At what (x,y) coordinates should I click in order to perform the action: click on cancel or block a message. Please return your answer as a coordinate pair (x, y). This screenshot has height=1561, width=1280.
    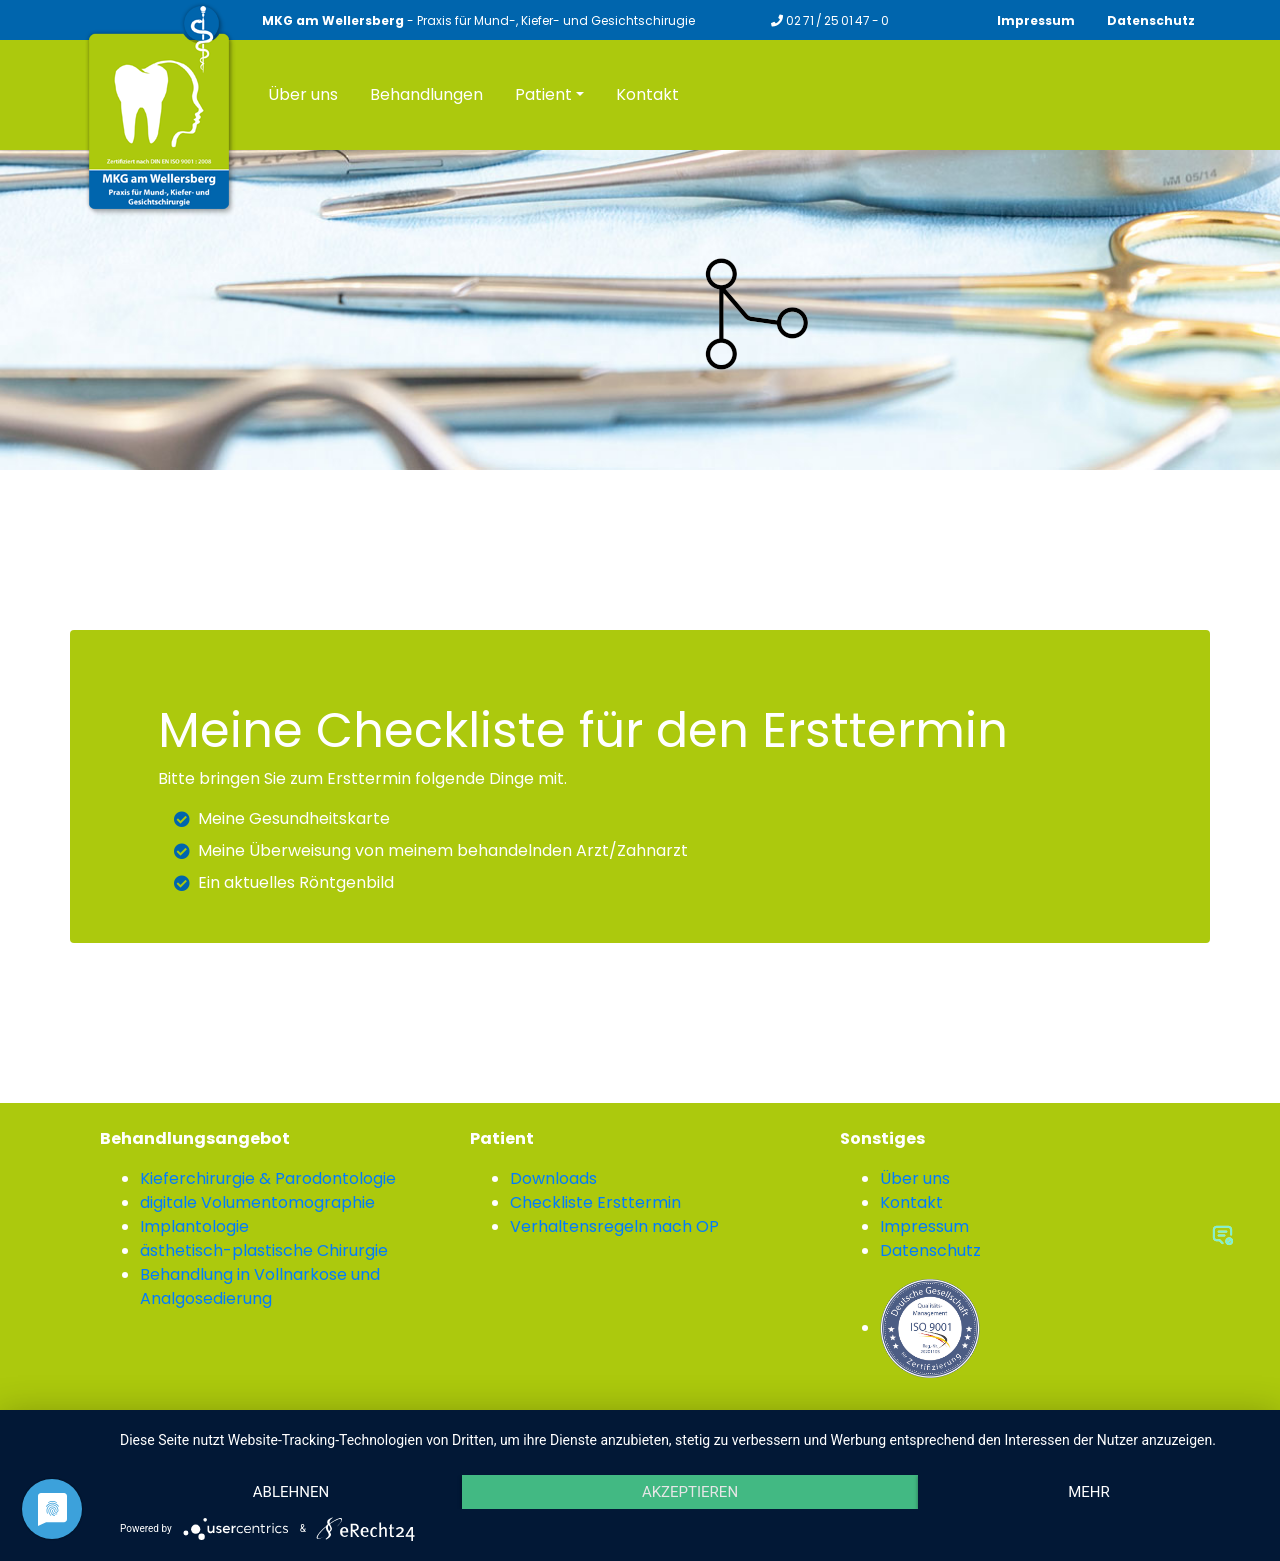
    Looking at the image, I should click on (1222, 1234).